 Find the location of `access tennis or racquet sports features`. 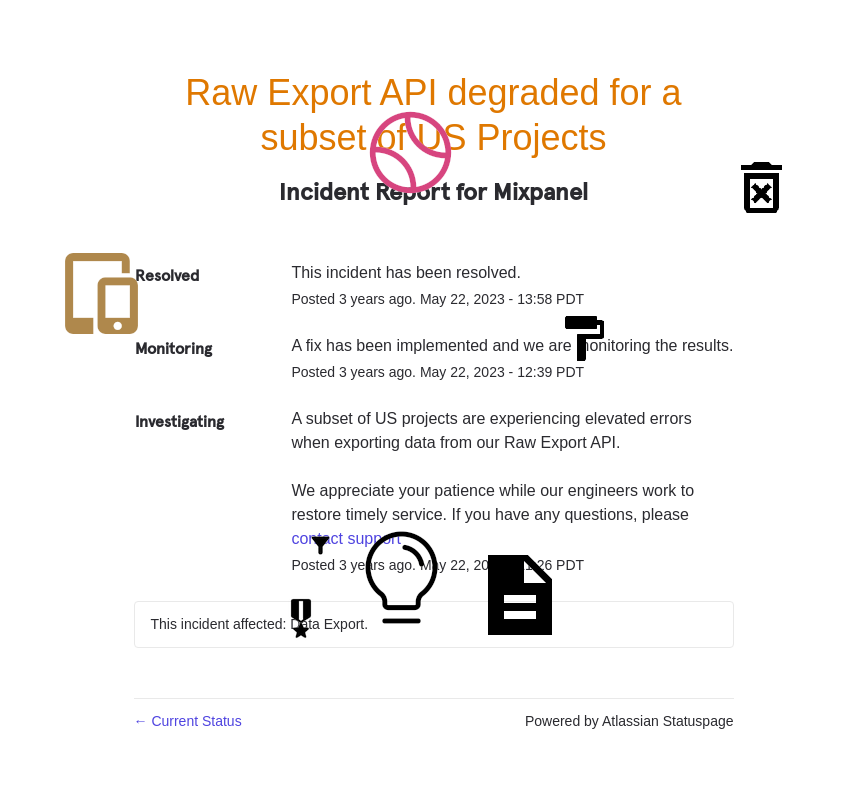

access tennis or racquet sports features is located at coordinates (410, 152).